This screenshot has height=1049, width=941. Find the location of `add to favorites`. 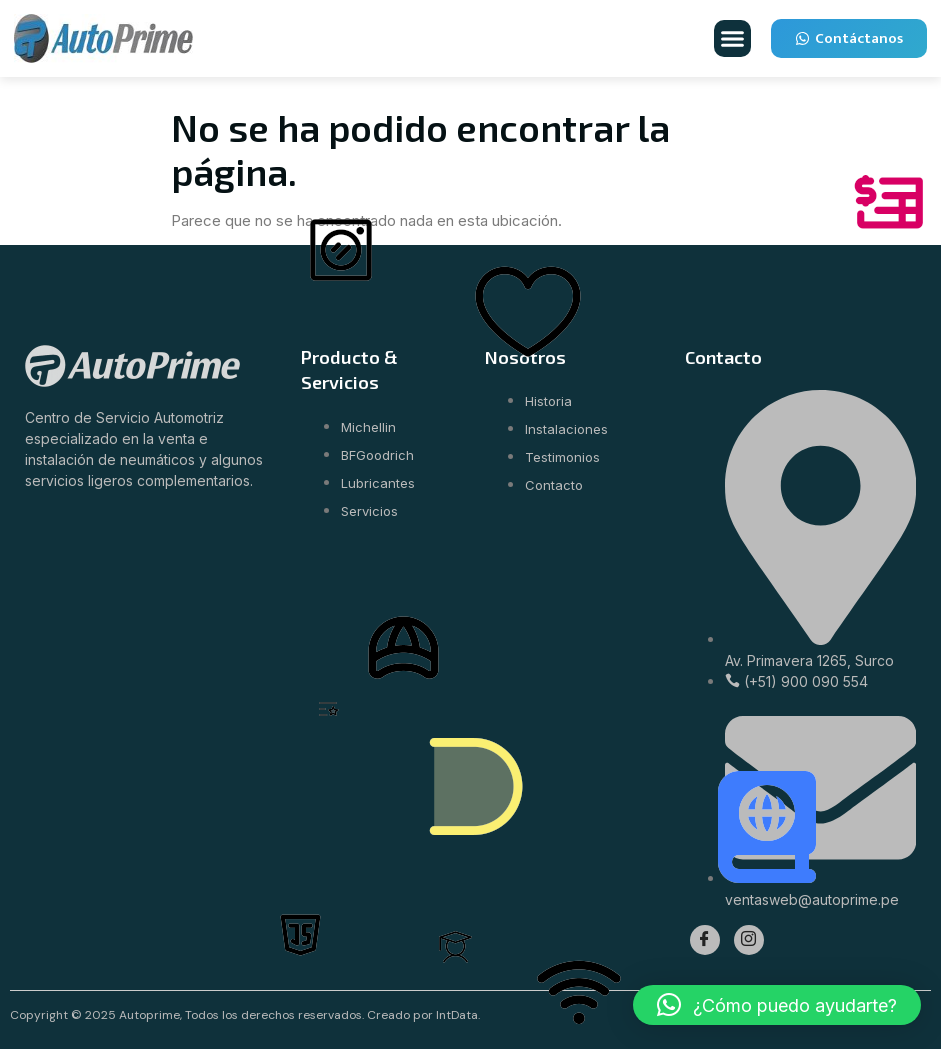

add to favorites is located at coordinates (528, 308).